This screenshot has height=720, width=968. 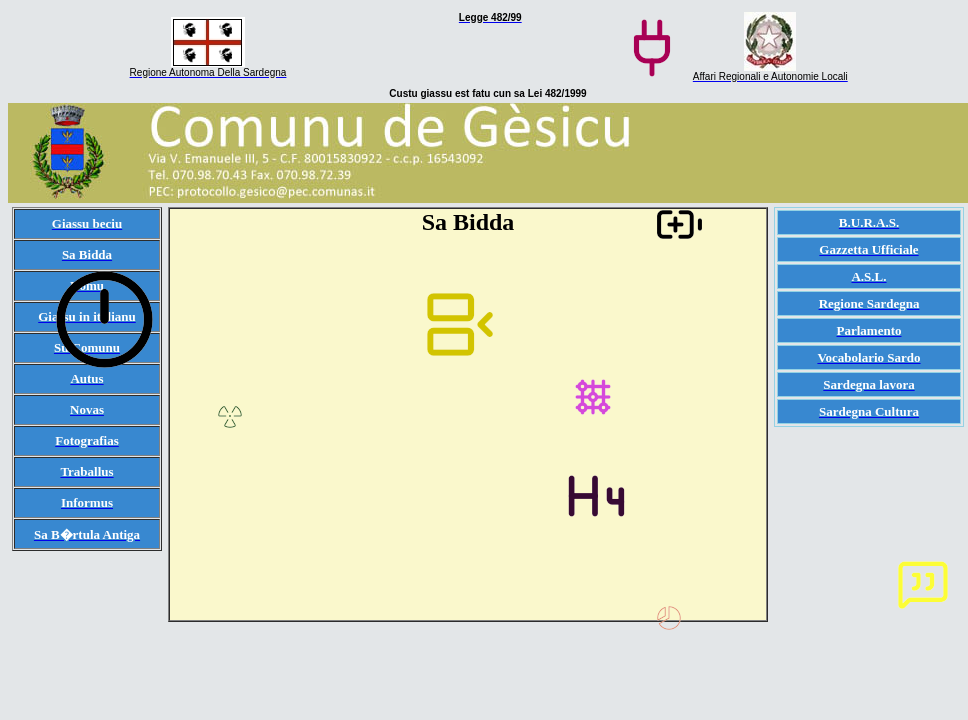 What do you see at coordinates (104, 319) in the screenshot?
I see `indicates 12 o'clock or noon/midnight time` at bounding box center [104, 319].